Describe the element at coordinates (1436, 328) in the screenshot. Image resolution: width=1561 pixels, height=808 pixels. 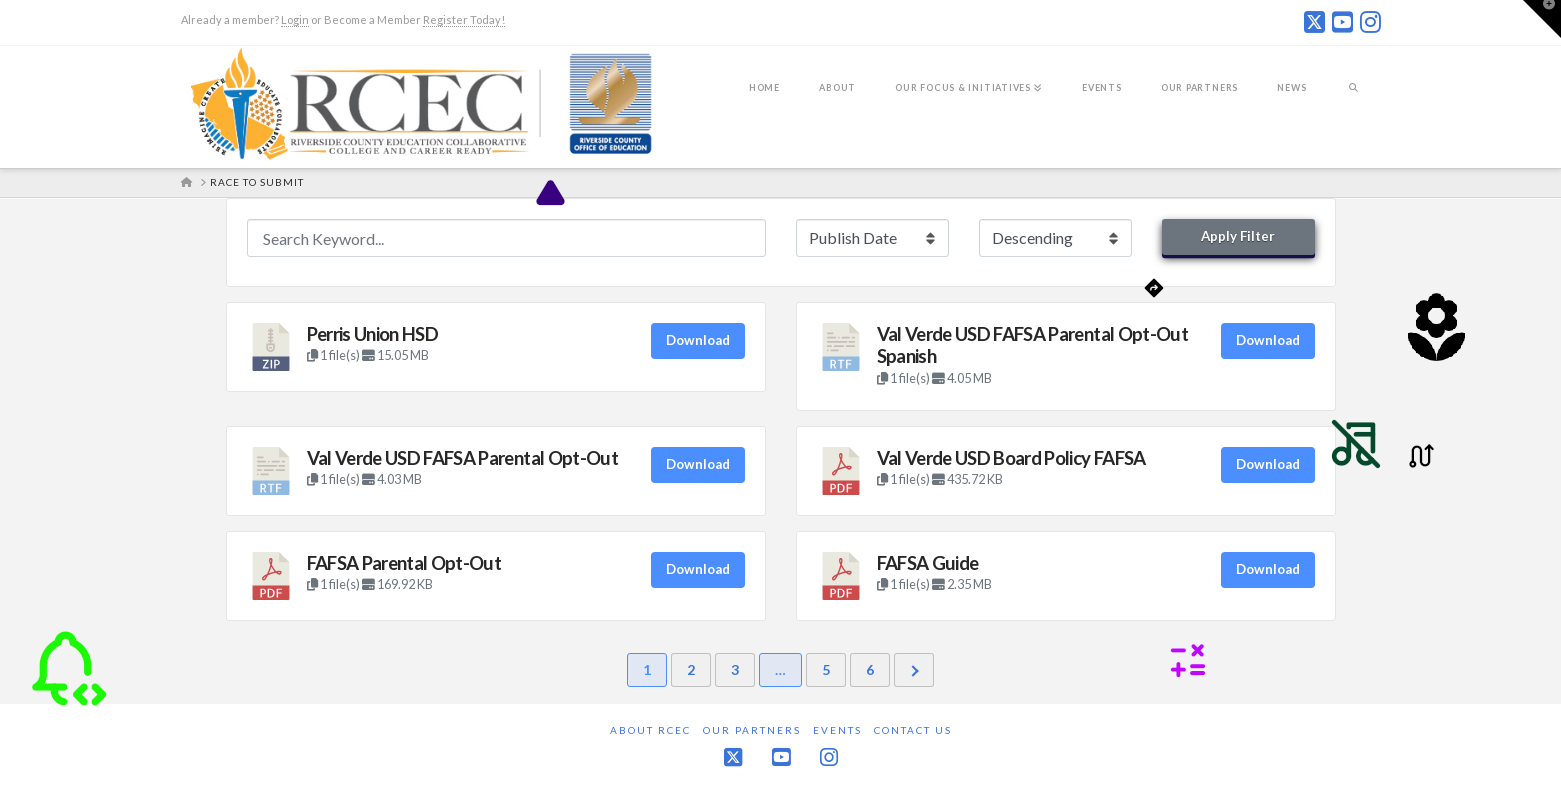
I see `find nearby florists or flower shops` at that location.